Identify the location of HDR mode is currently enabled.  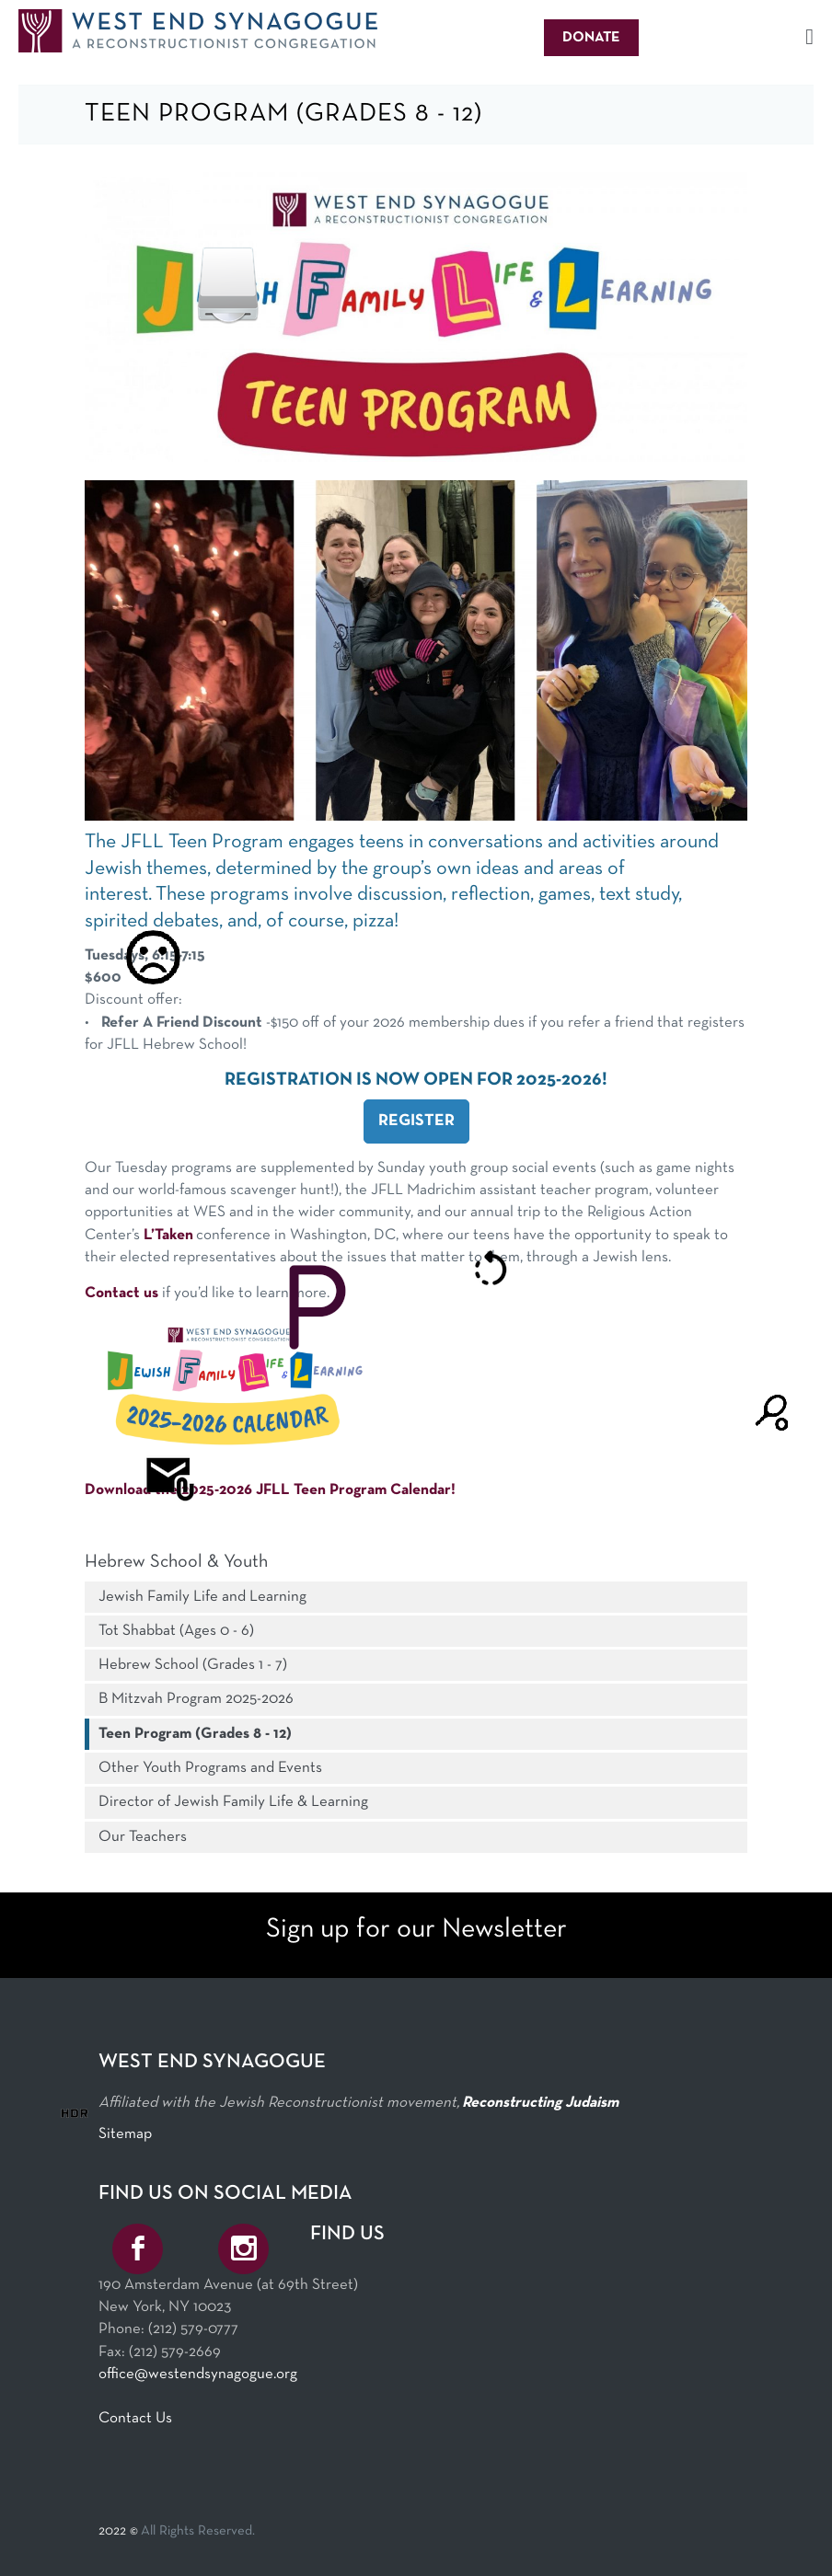
(75, 2113).